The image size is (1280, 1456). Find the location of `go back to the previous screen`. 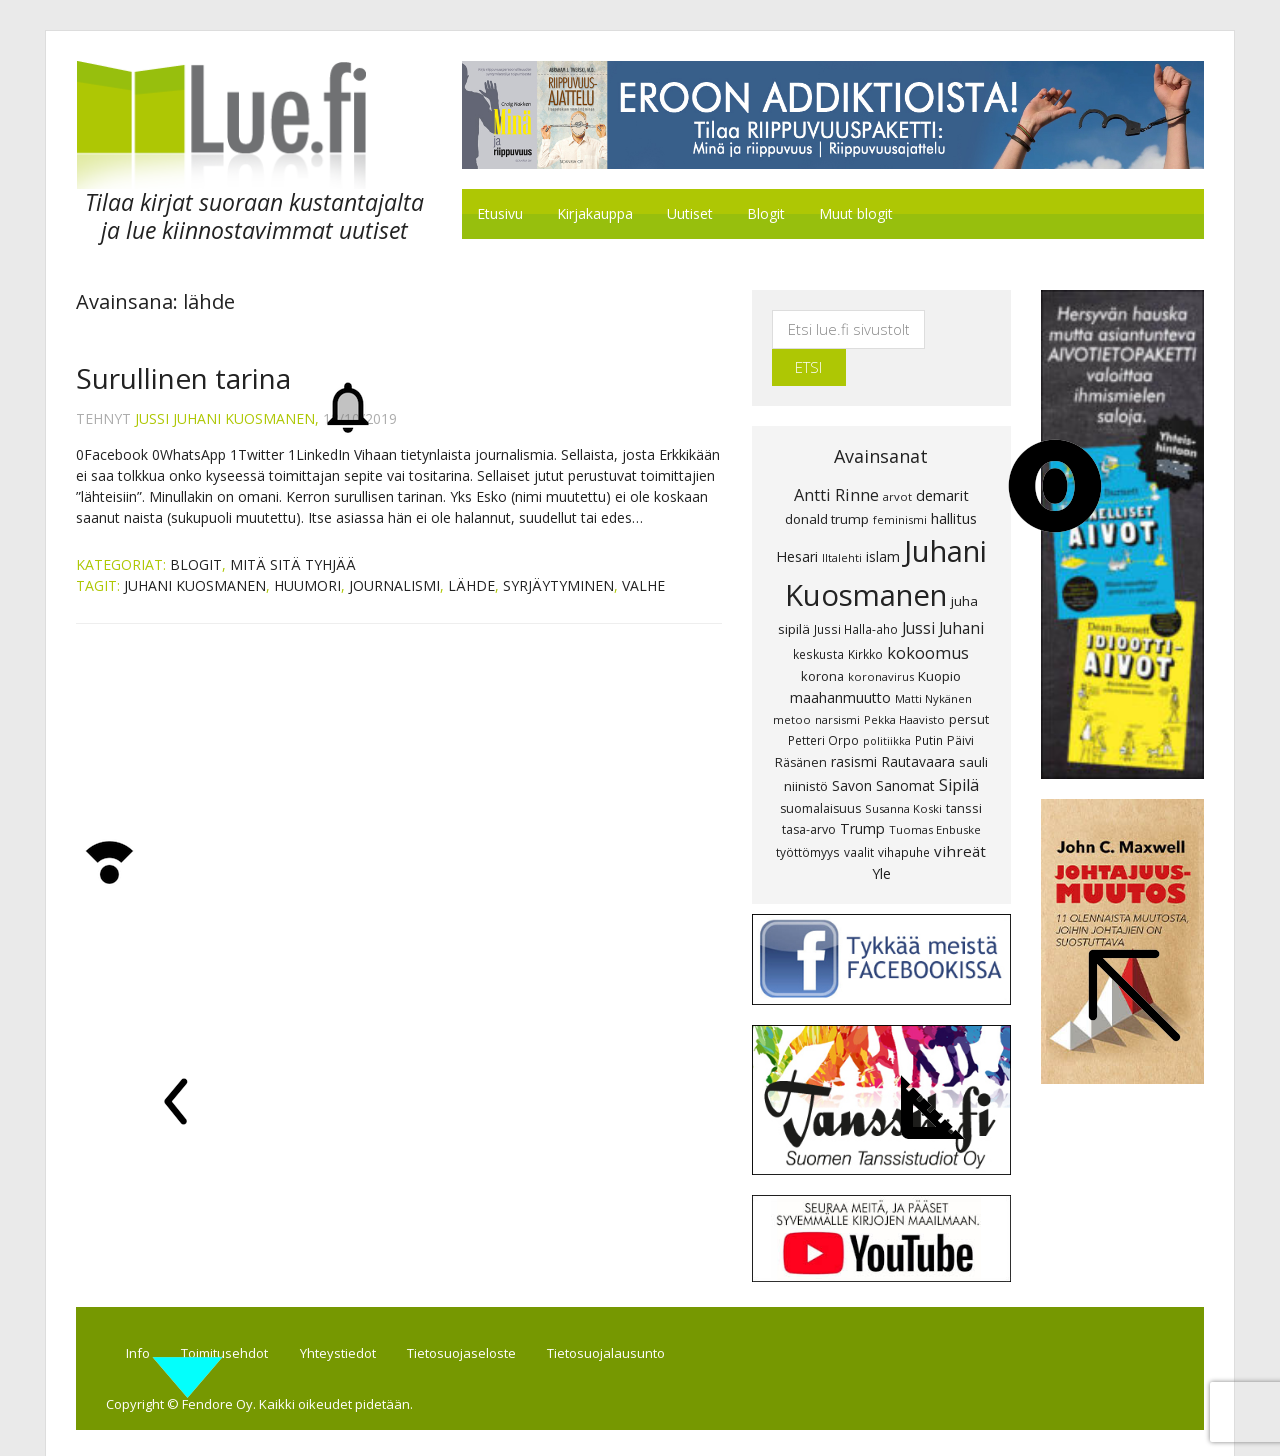

go back to the previous screen is located at coordinates (177, 1101).